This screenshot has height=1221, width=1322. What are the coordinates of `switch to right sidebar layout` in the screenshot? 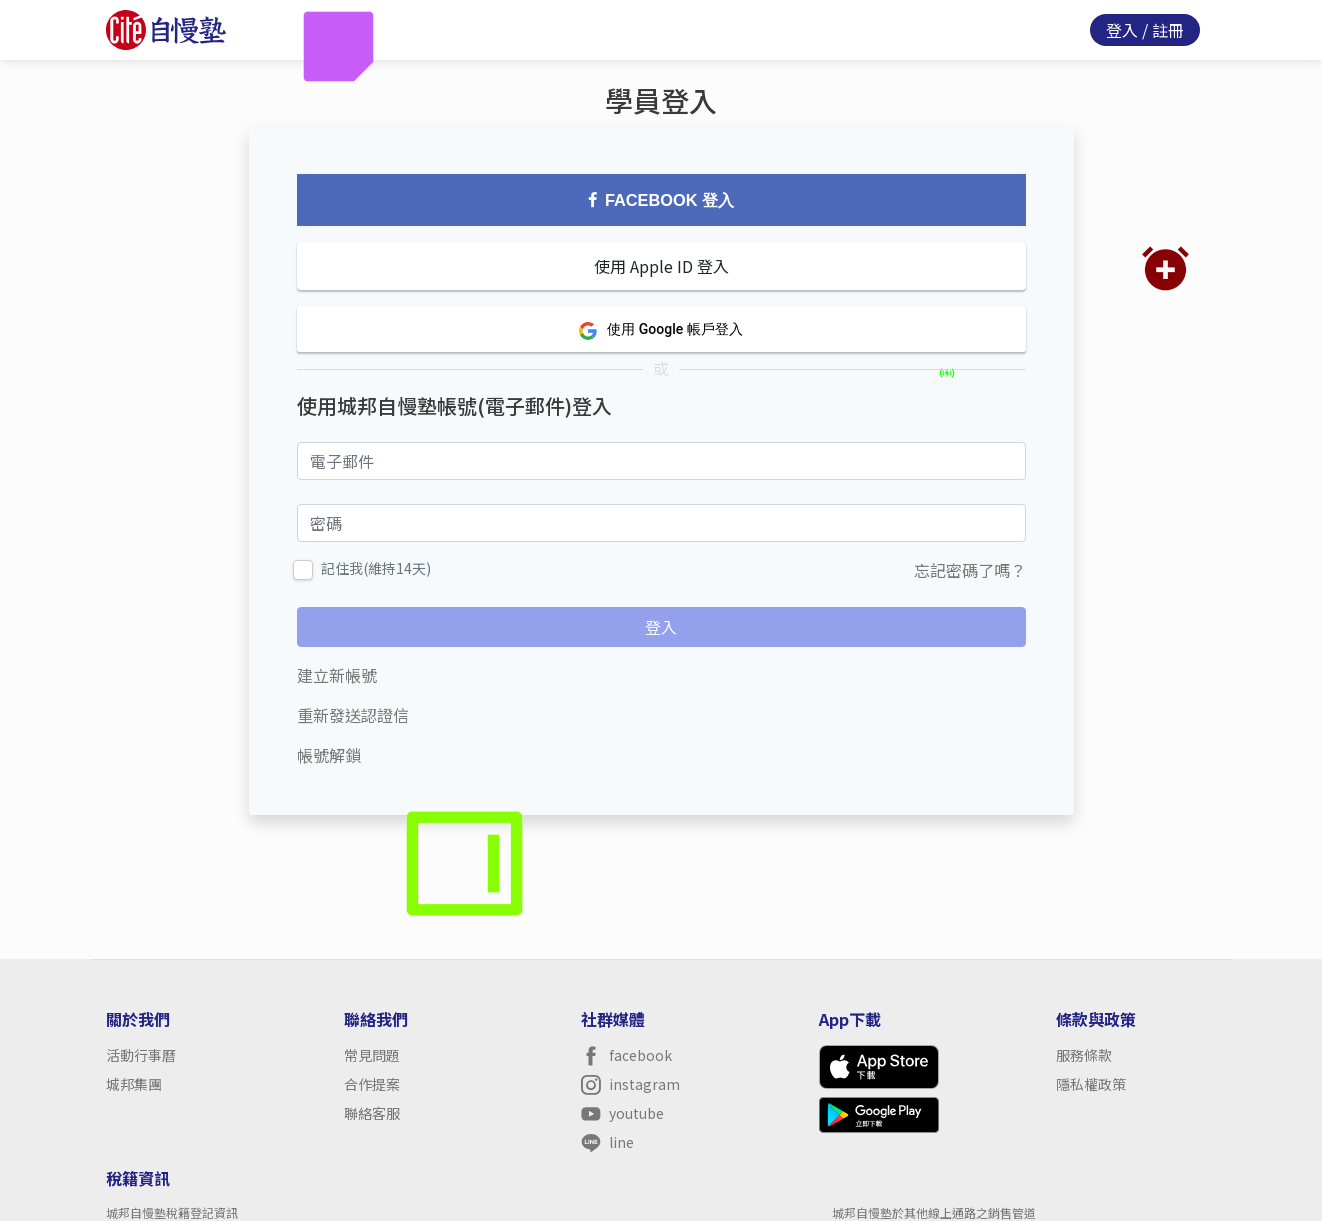 It's located at (464, 863).